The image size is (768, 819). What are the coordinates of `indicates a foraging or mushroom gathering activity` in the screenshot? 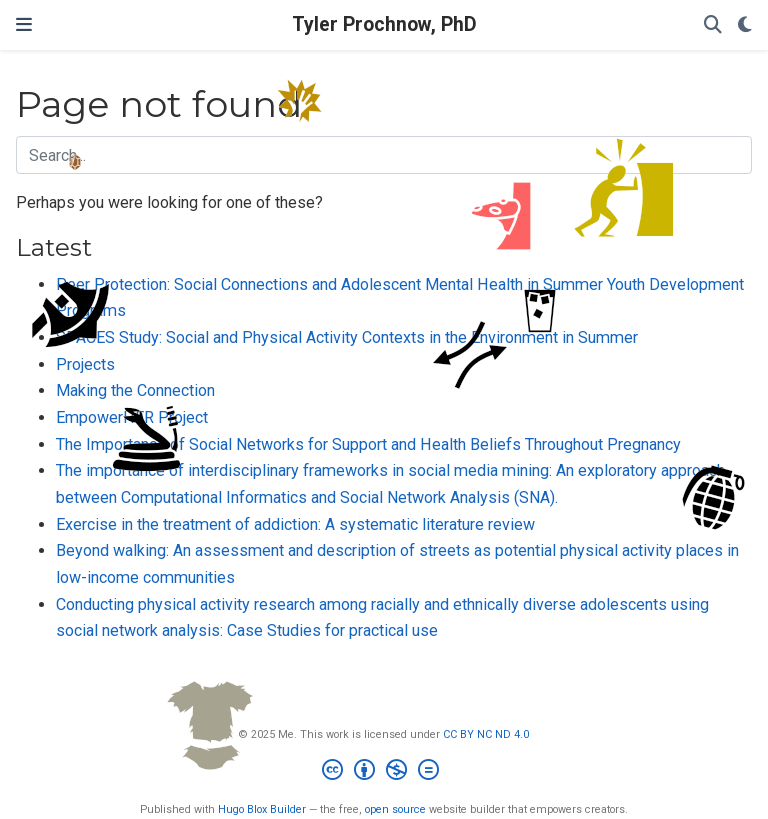 It's located at (497, 216).